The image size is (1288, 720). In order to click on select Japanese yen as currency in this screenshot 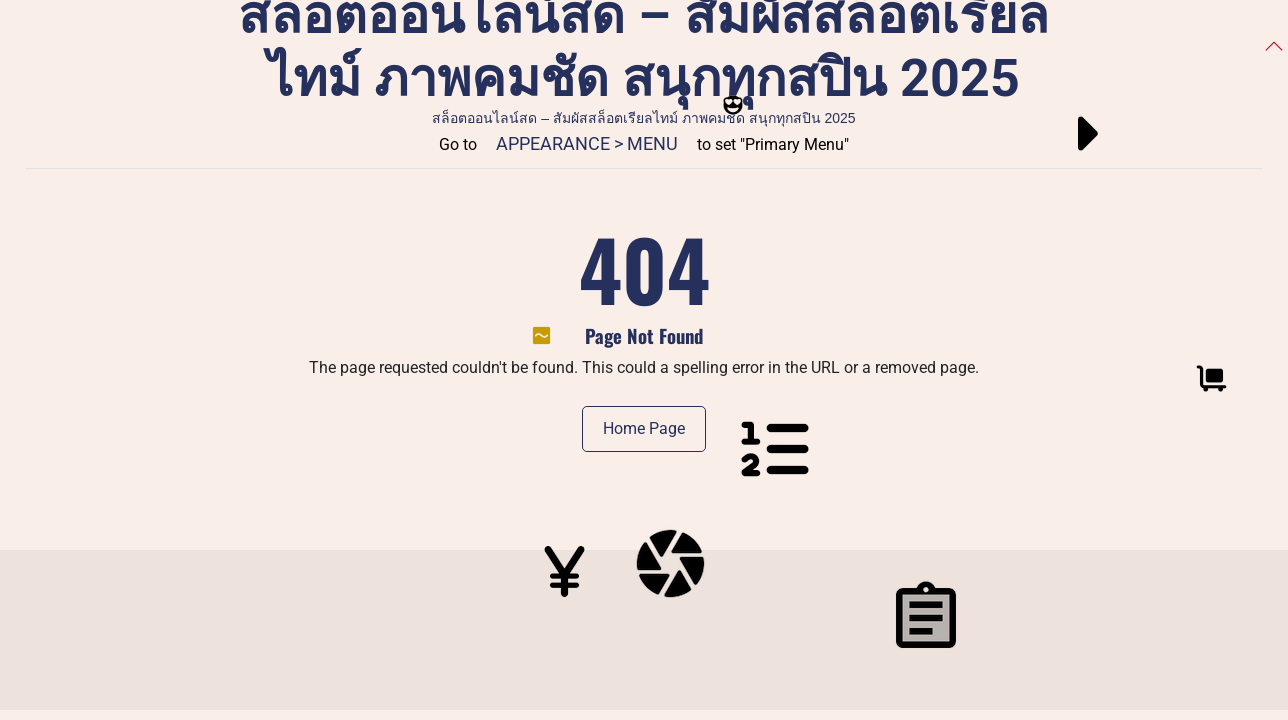, I will do `click(564, 571)`.